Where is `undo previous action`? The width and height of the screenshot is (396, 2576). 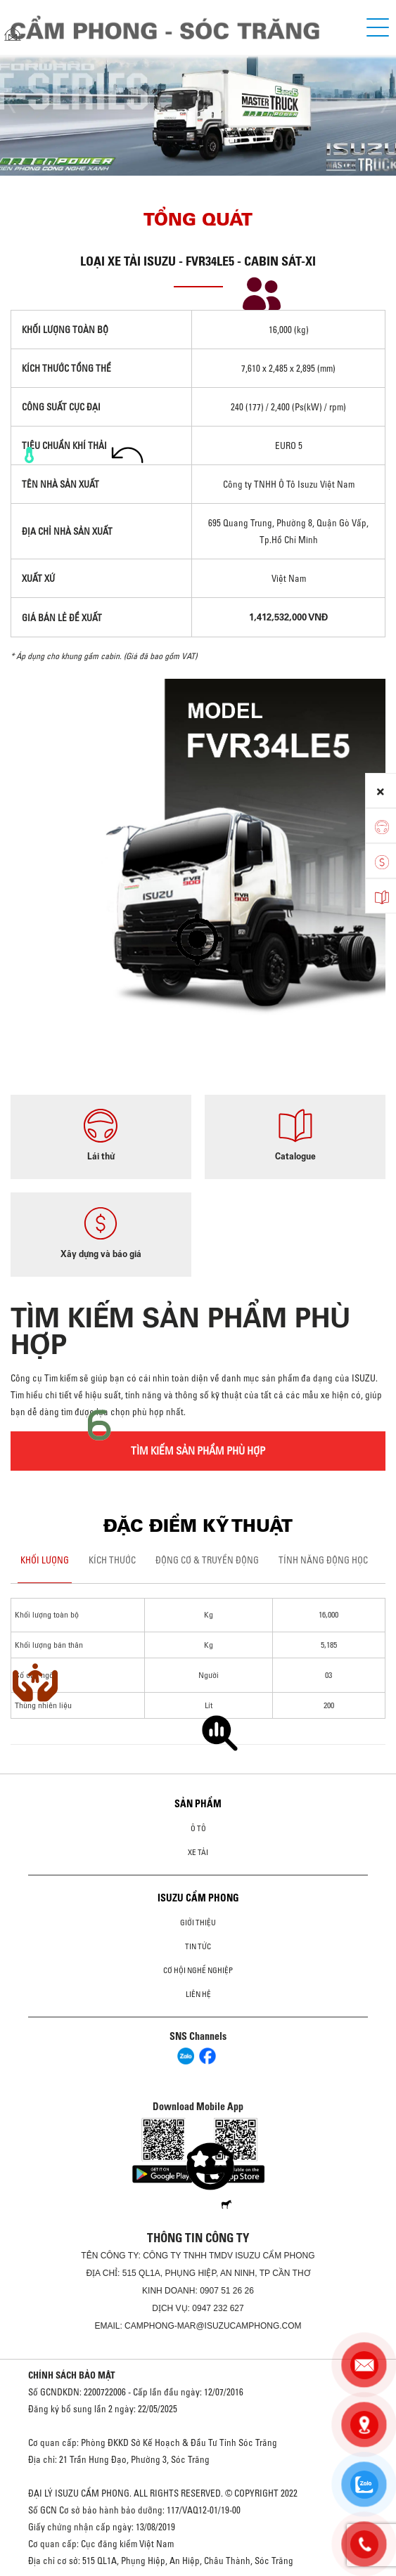 undo previous action is located at coordinates (128, 454).